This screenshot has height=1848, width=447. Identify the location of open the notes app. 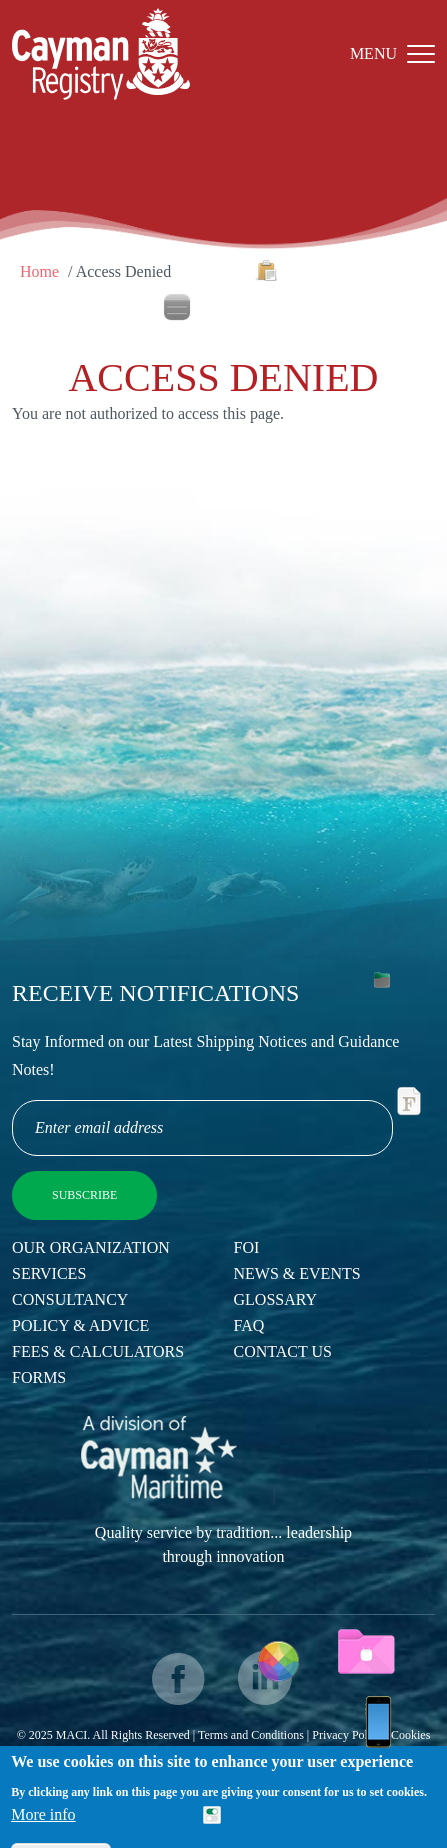
(177, 307).